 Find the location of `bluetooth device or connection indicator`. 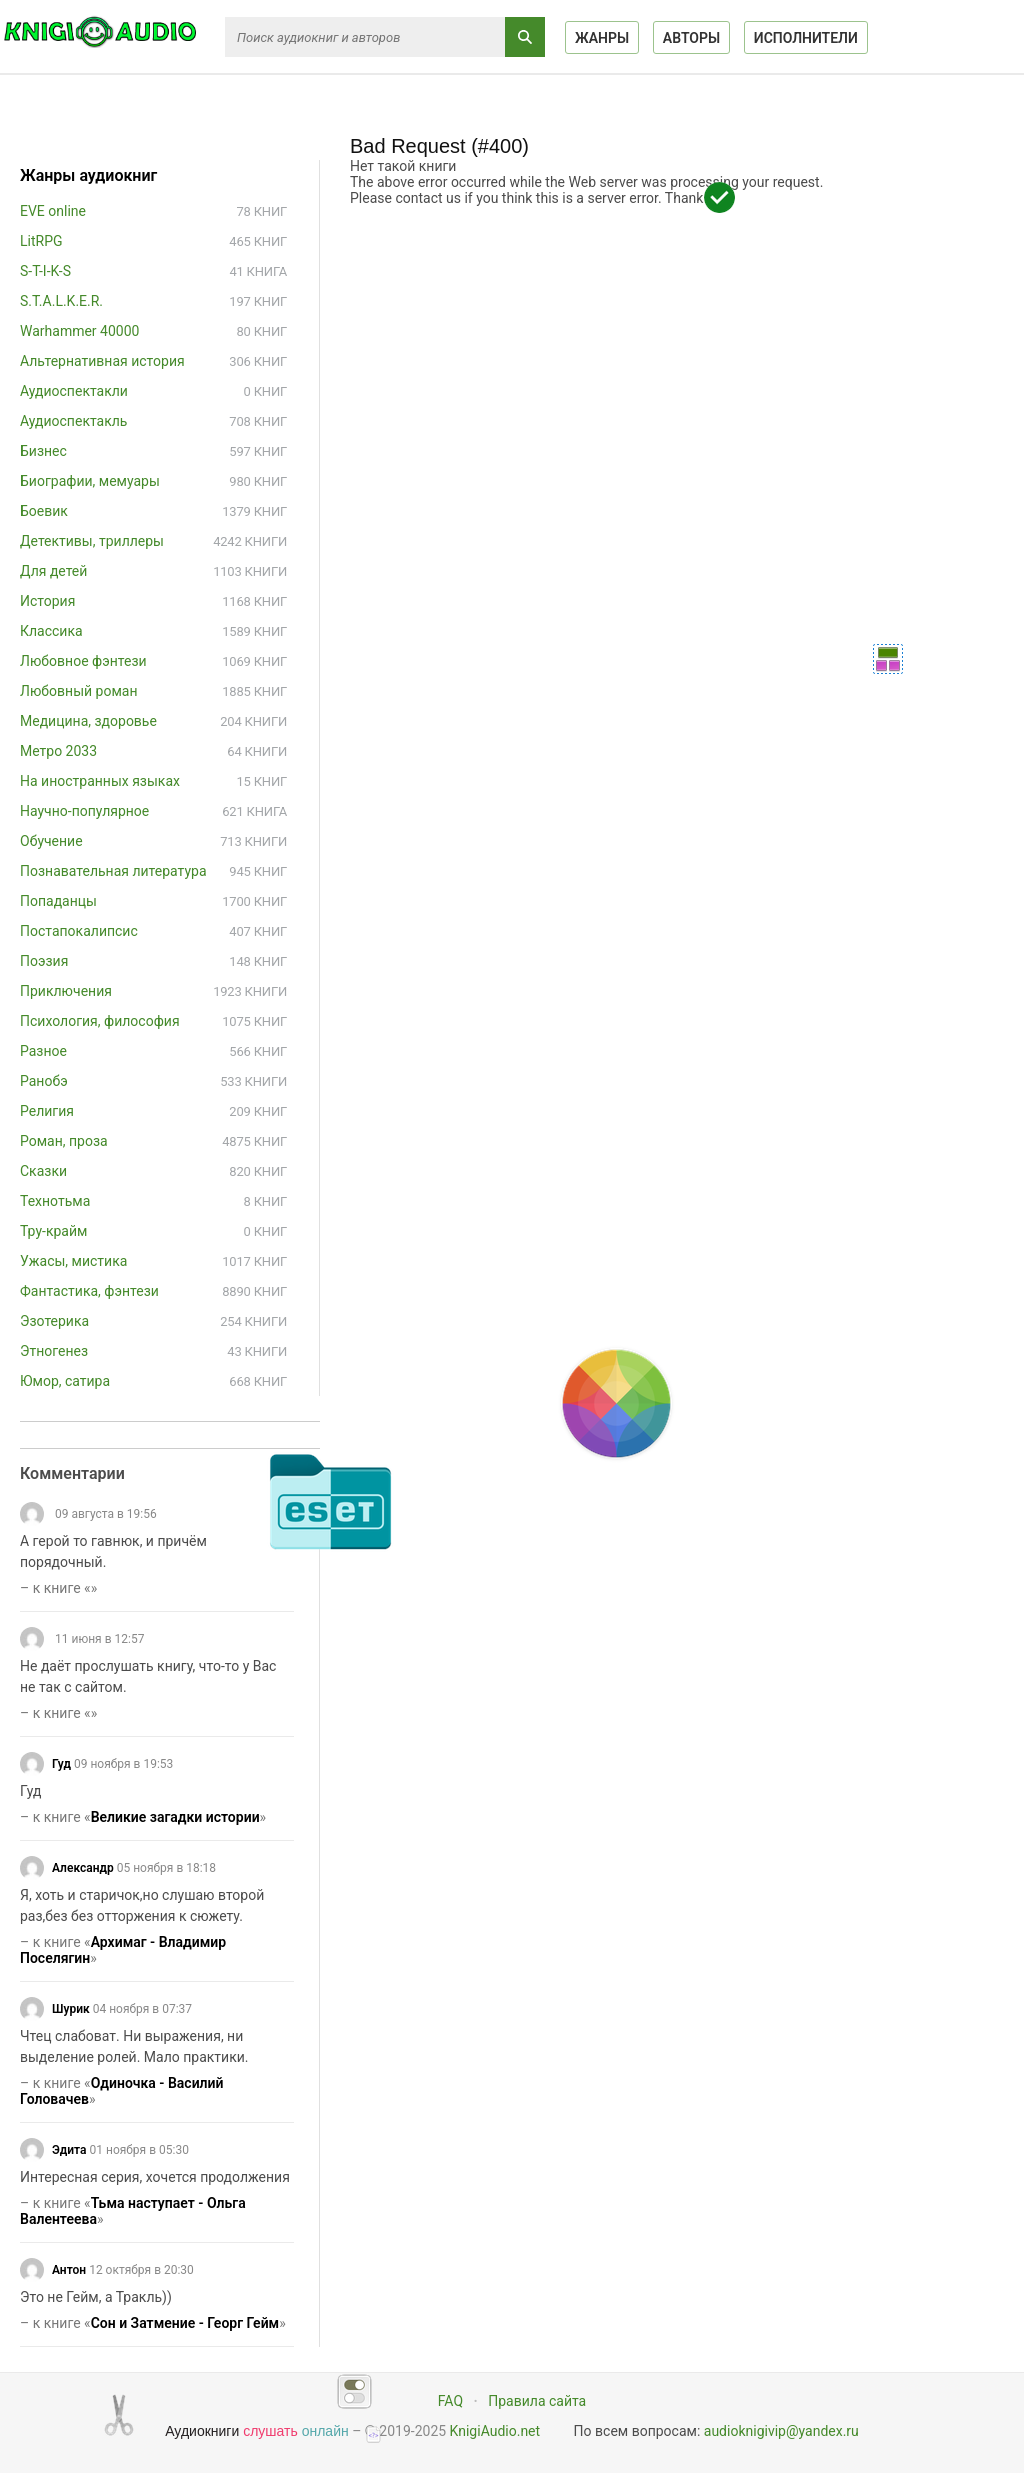

bluetooth device or connection indicator is located at coordinates (31, 1400).